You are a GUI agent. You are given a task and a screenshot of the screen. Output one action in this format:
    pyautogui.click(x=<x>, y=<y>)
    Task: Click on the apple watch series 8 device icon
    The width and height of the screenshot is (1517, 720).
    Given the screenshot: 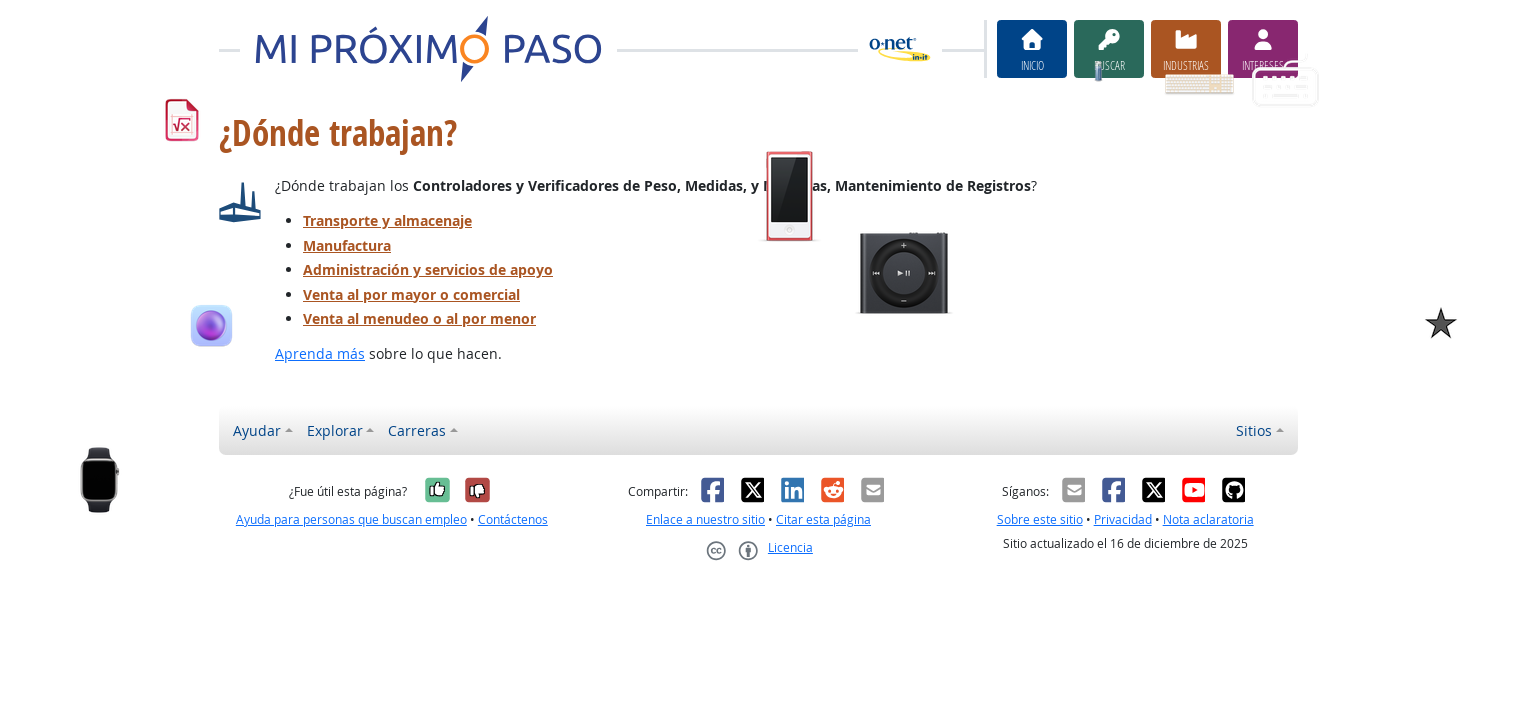 What is the action you would take?
    pyautogui.click(x=99, y=480)
    